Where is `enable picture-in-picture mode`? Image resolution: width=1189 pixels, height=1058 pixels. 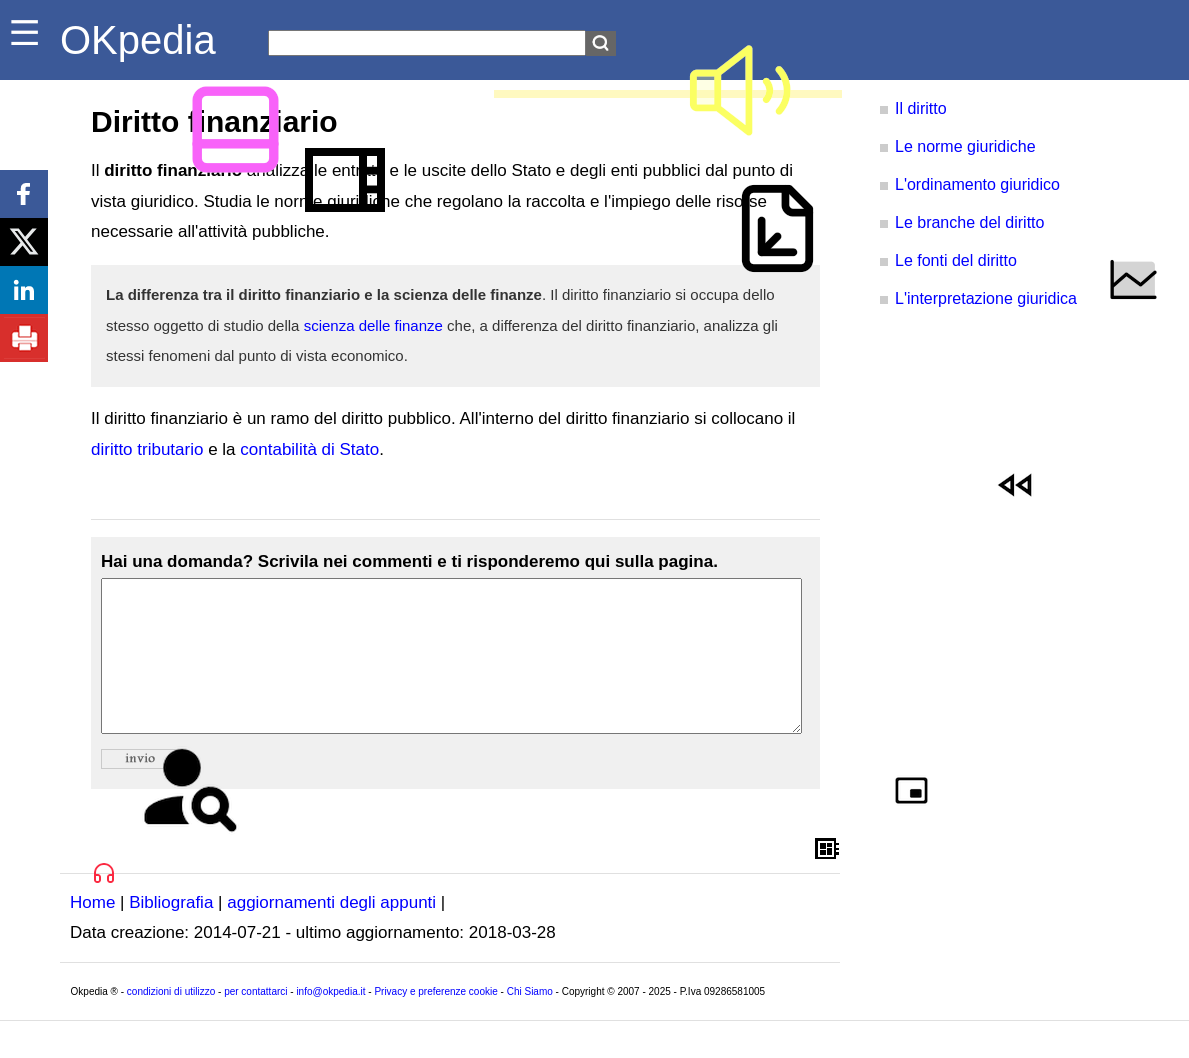
enable picture-in-picture mode is located at coordinates (911, 790).